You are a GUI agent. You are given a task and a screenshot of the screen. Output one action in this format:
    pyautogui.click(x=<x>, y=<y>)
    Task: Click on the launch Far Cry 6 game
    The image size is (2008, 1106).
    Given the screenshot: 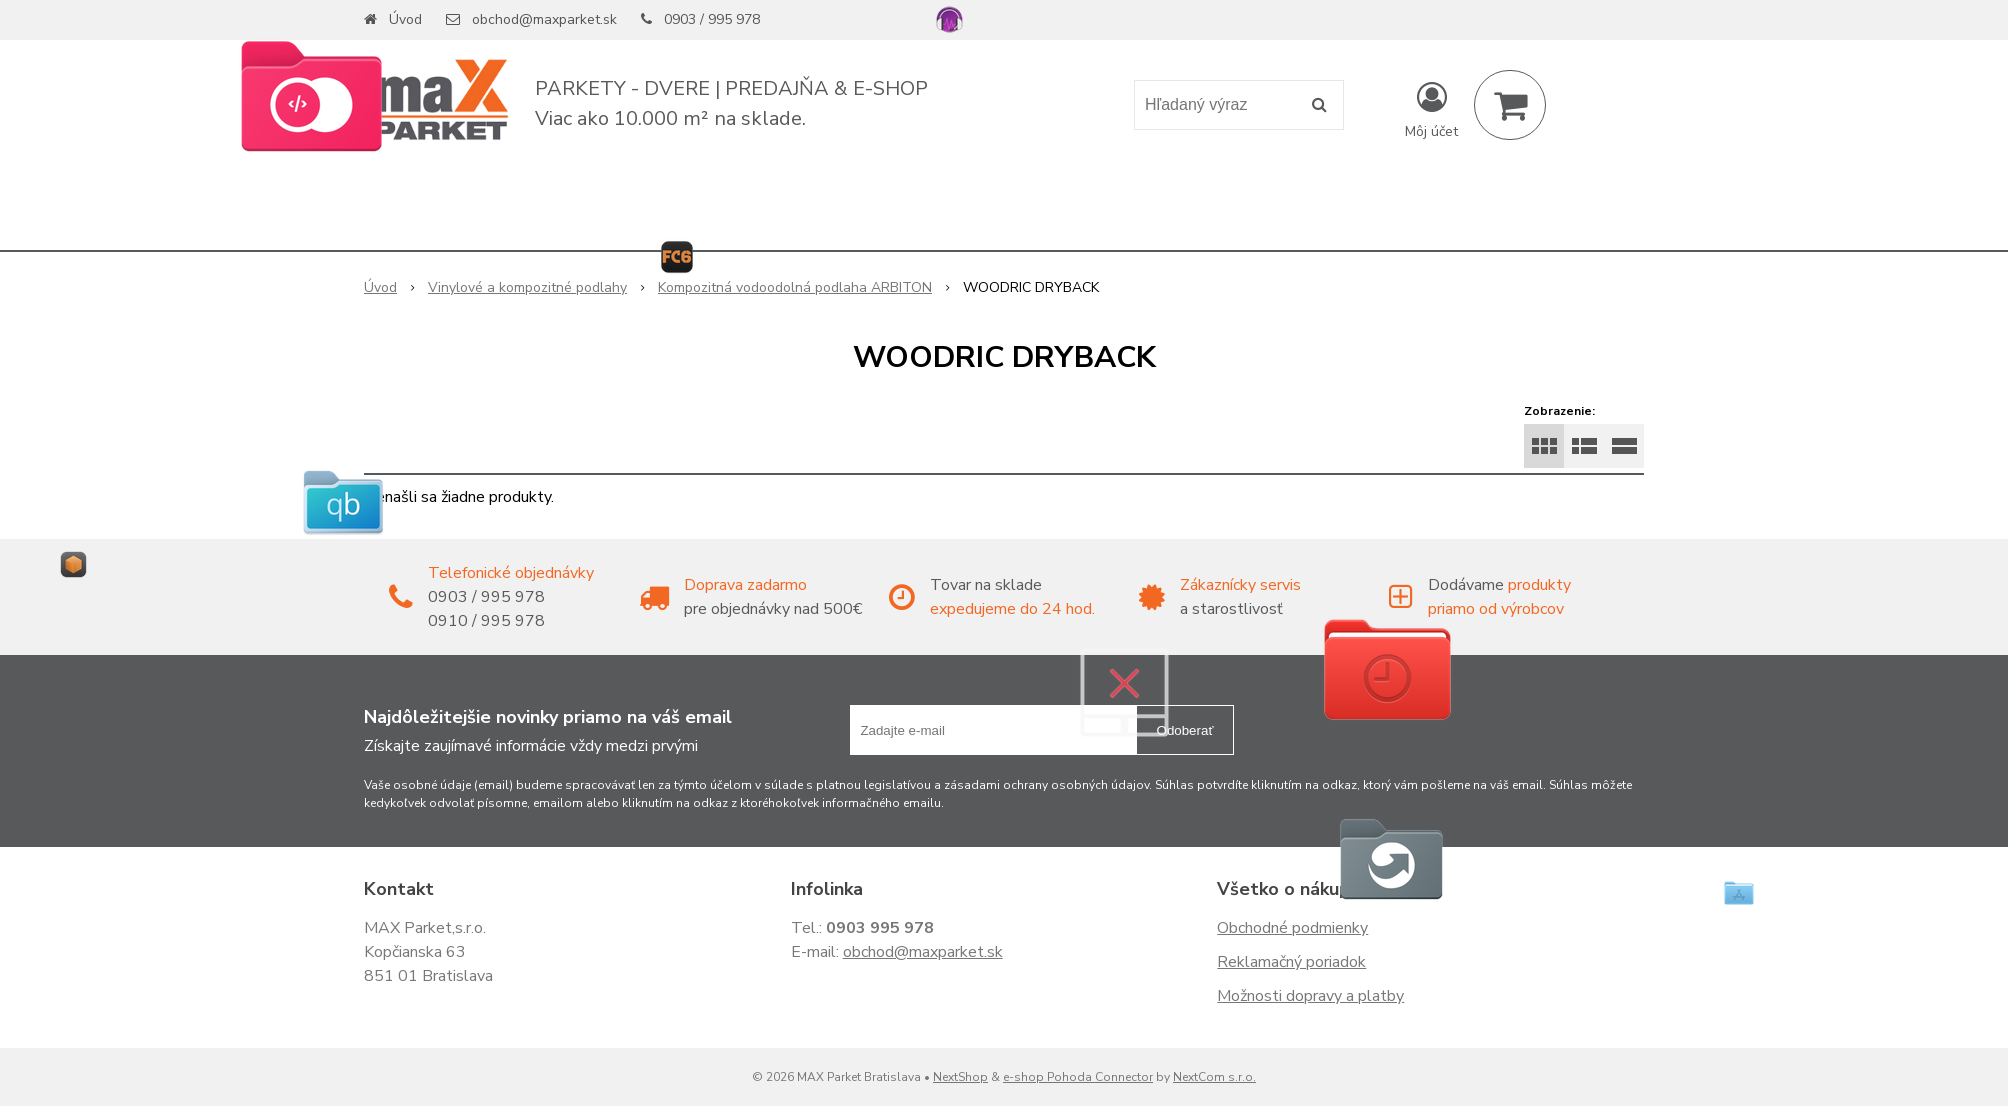 What is the action you would take?
    pyautogui.click(x=677, y=257)
    